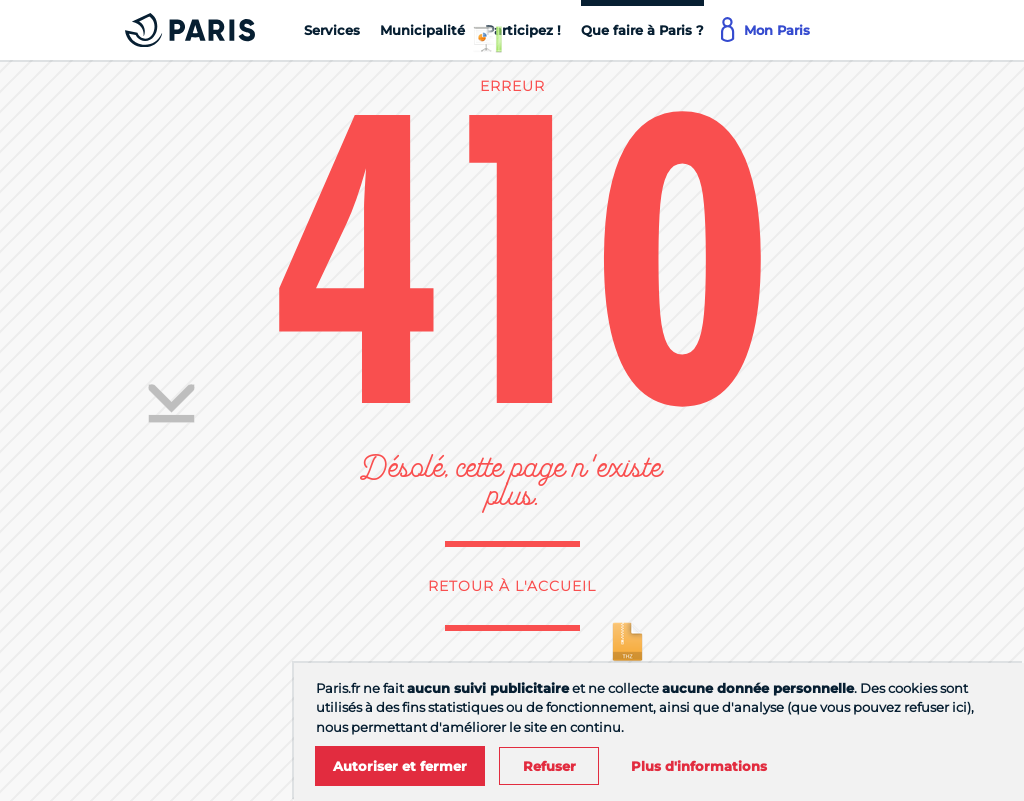 The image size is (1024, 801). What do you see at coordinates (171, 403) in the screenshot?
I see `scroll to bottom of page or list` at bounding box center [171, 403].